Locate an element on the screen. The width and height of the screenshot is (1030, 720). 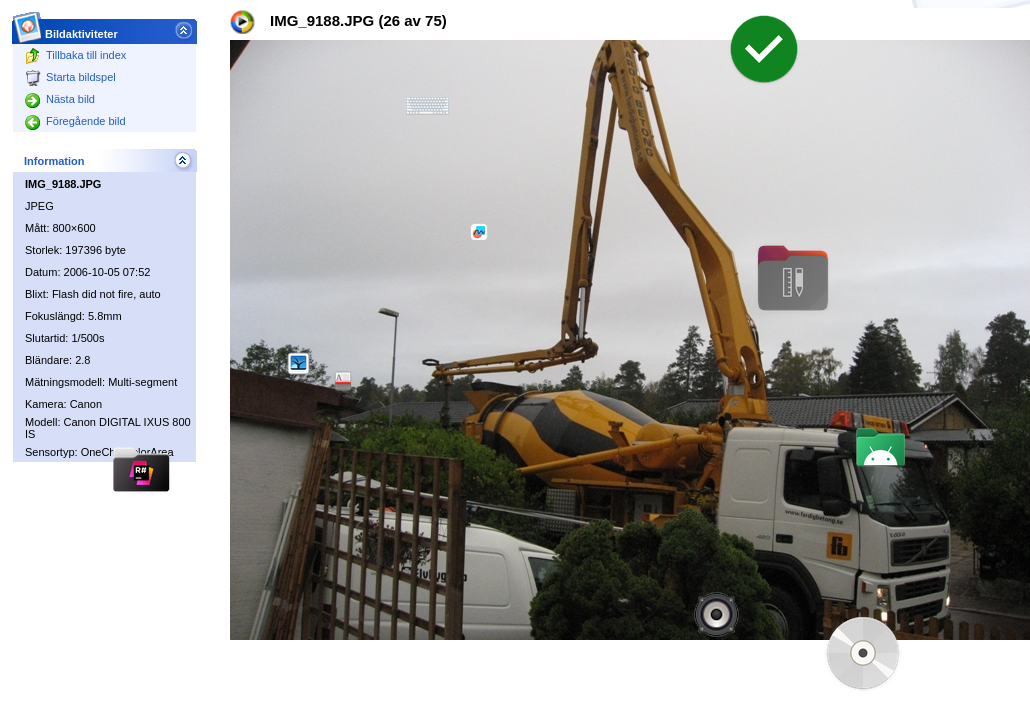
open templates folder is located at coordinates (793, 278).